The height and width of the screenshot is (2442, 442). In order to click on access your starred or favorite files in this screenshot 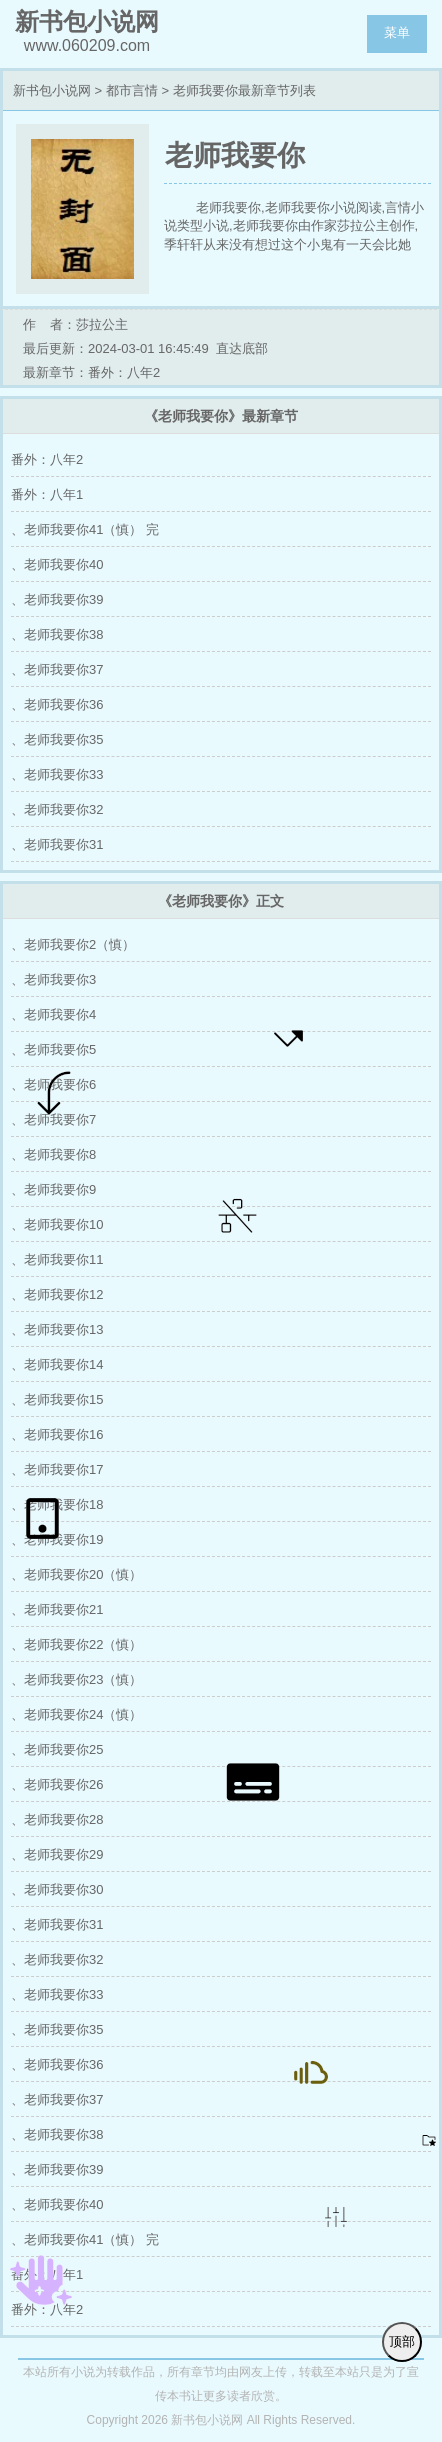, I will do `click(429, 2140)`.